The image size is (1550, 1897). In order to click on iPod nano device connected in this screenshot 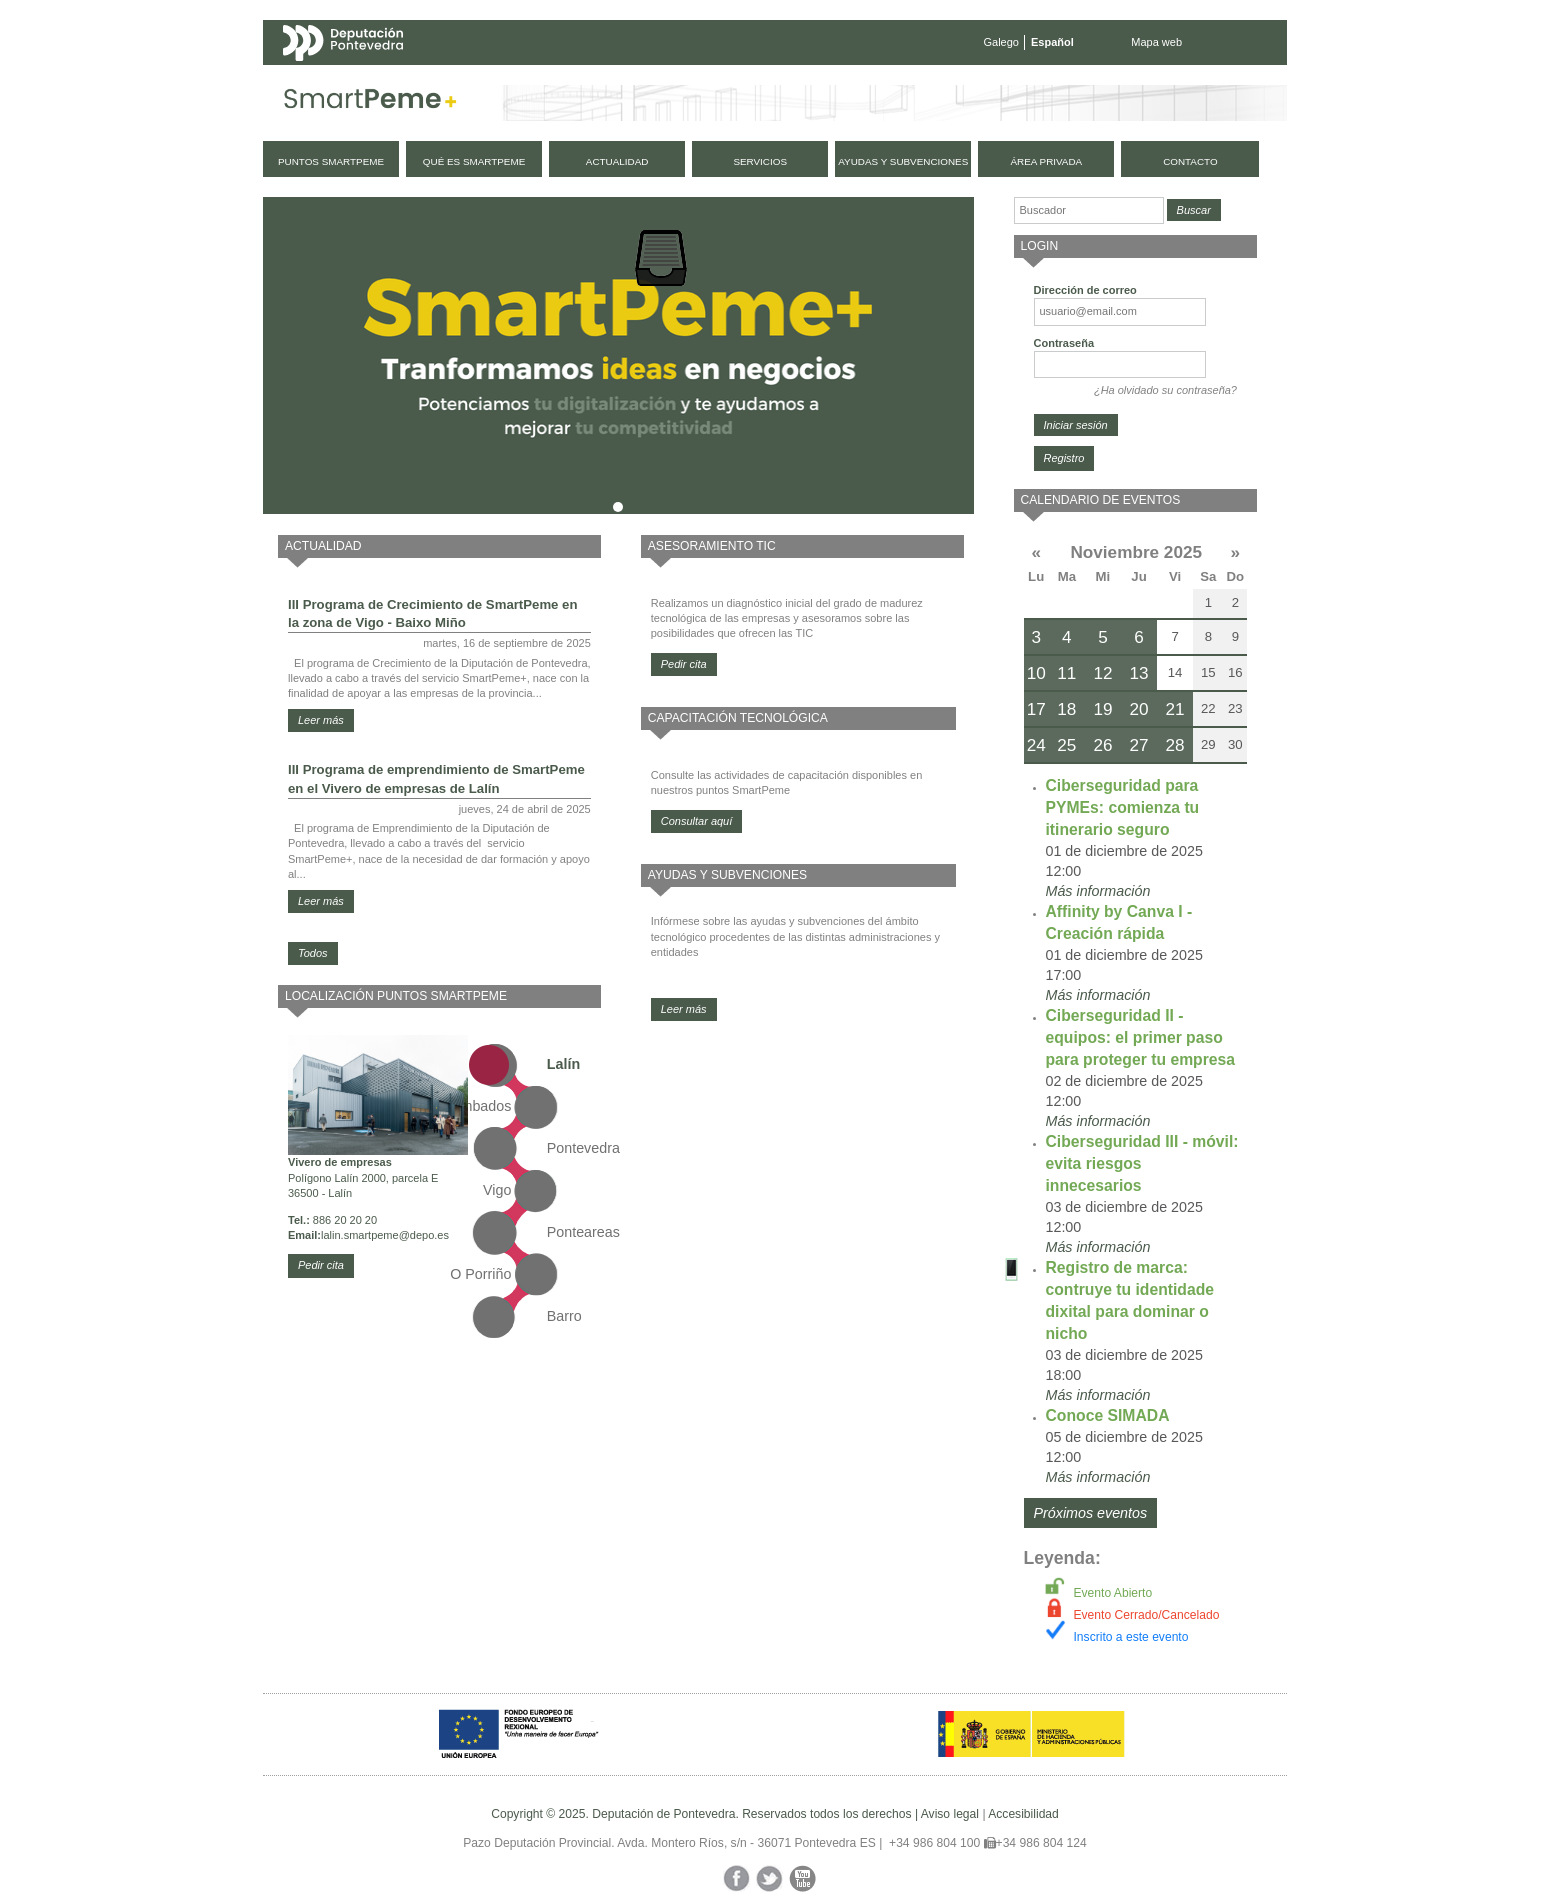, I will do `click(1011, 1269)`.